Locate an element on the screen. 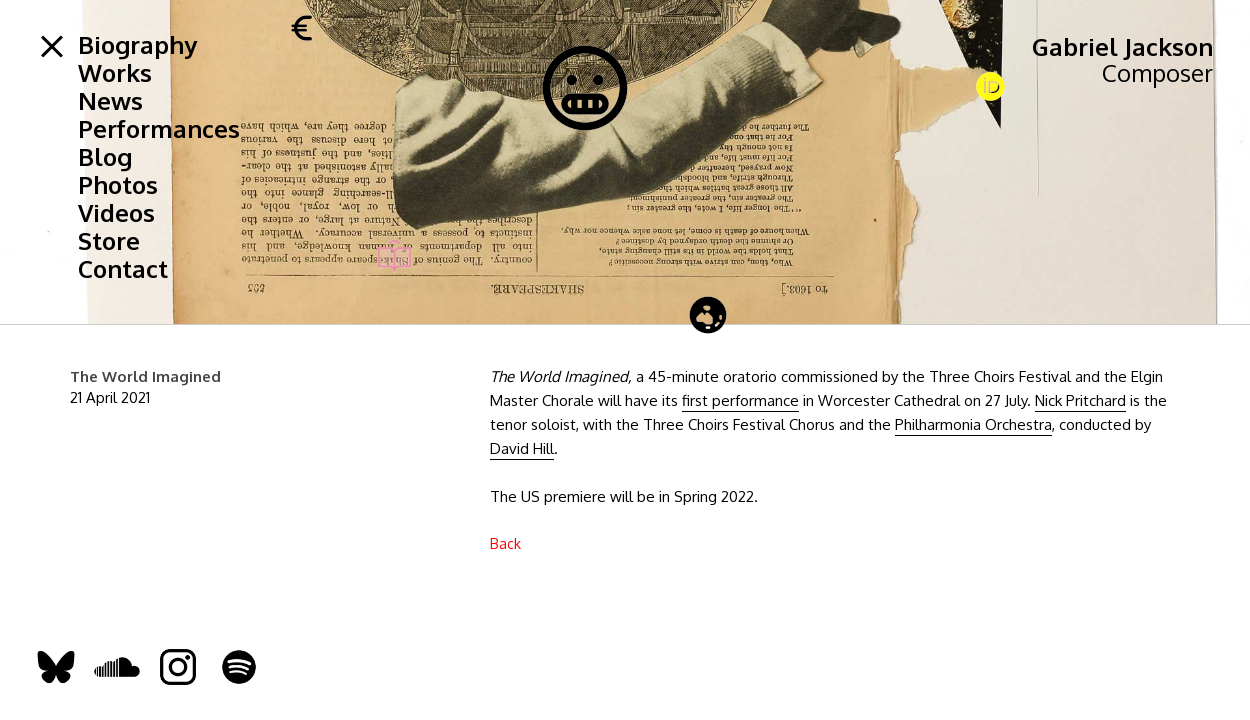 This screenshot has width=1250, height=720. select oceania or australia region is located at coordinates (708, 315).